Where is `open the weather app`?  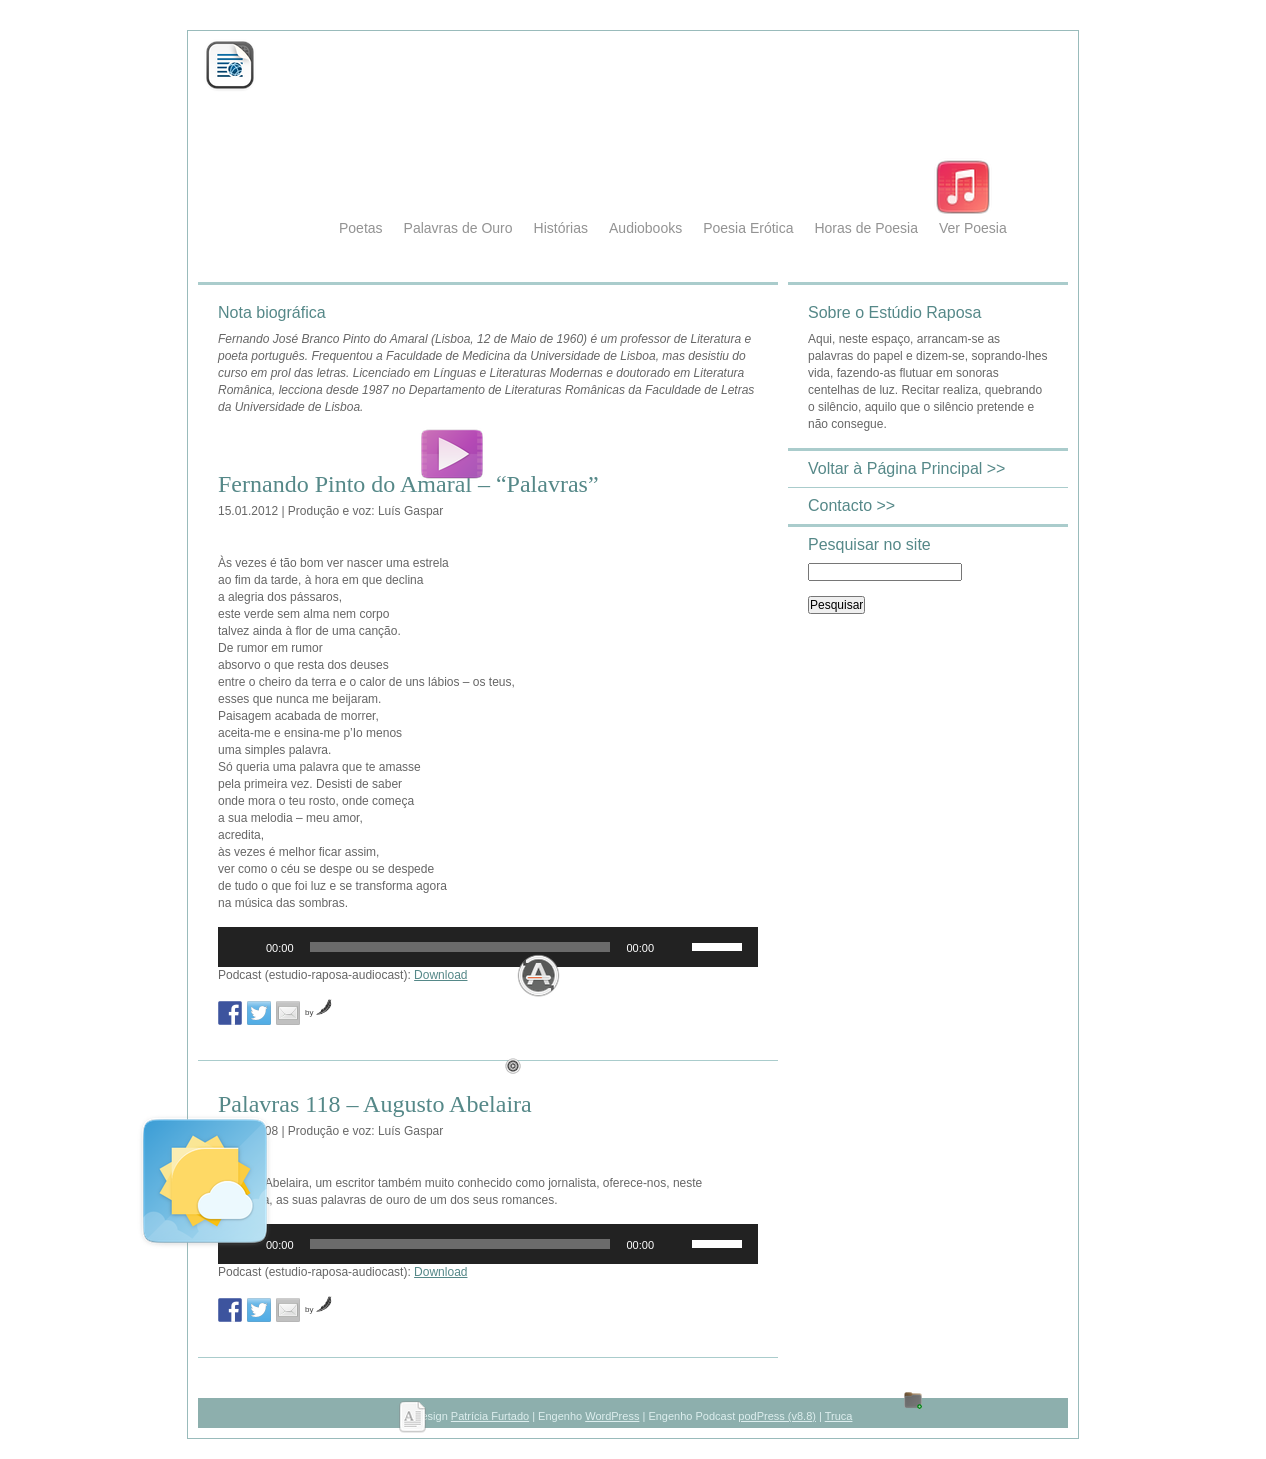
open the weather app is located at coordinates (205, 1181).